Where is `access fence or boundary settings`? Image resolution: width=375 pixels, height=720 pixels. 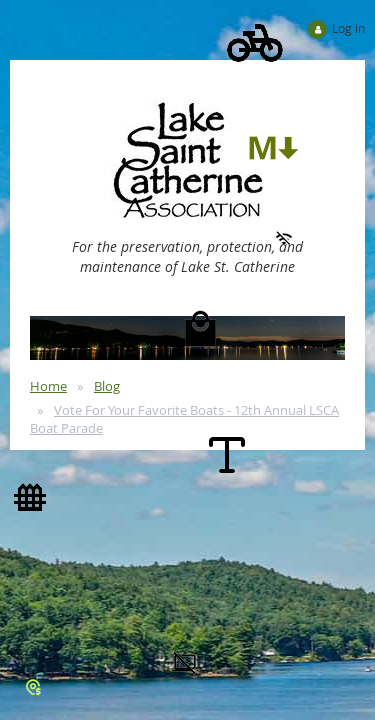 access fence or boundary settings is located at coordinates (30, 497).